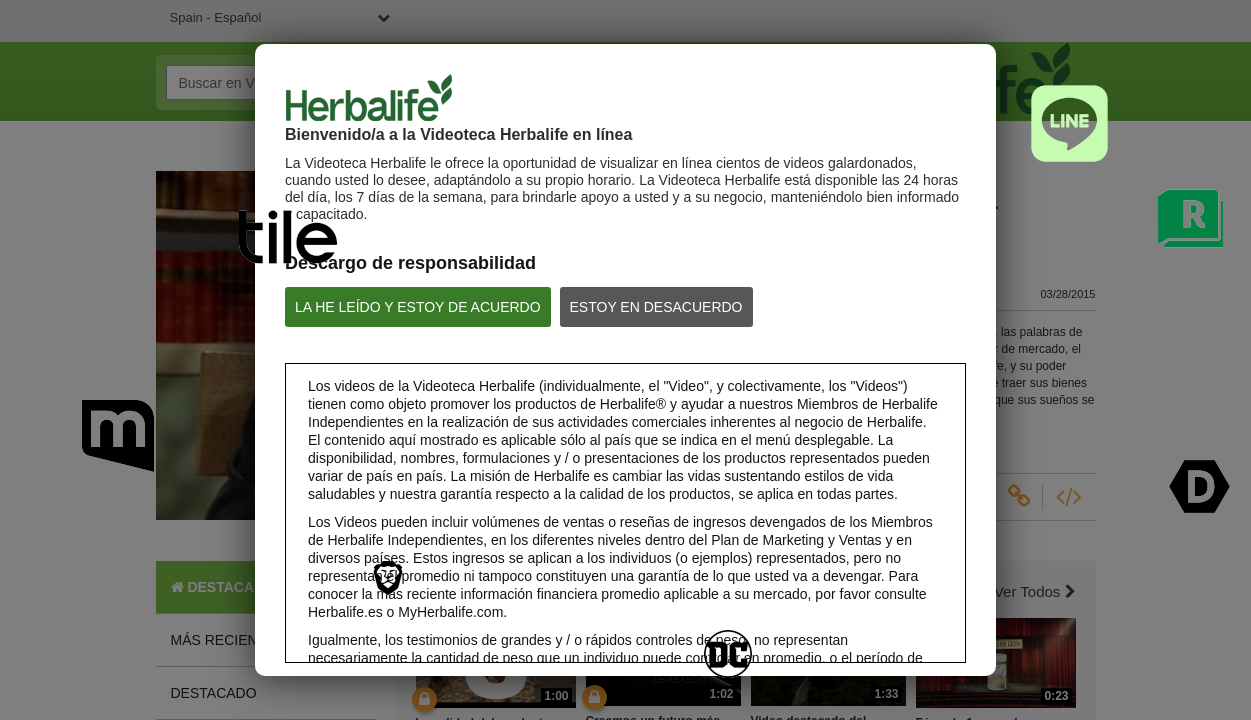 The image size is (1251, 720). What do you see at coordinates (1190, 218) in the screenshot?
I see `open Autodesk Revit application` at bounding box center [1190, 218].